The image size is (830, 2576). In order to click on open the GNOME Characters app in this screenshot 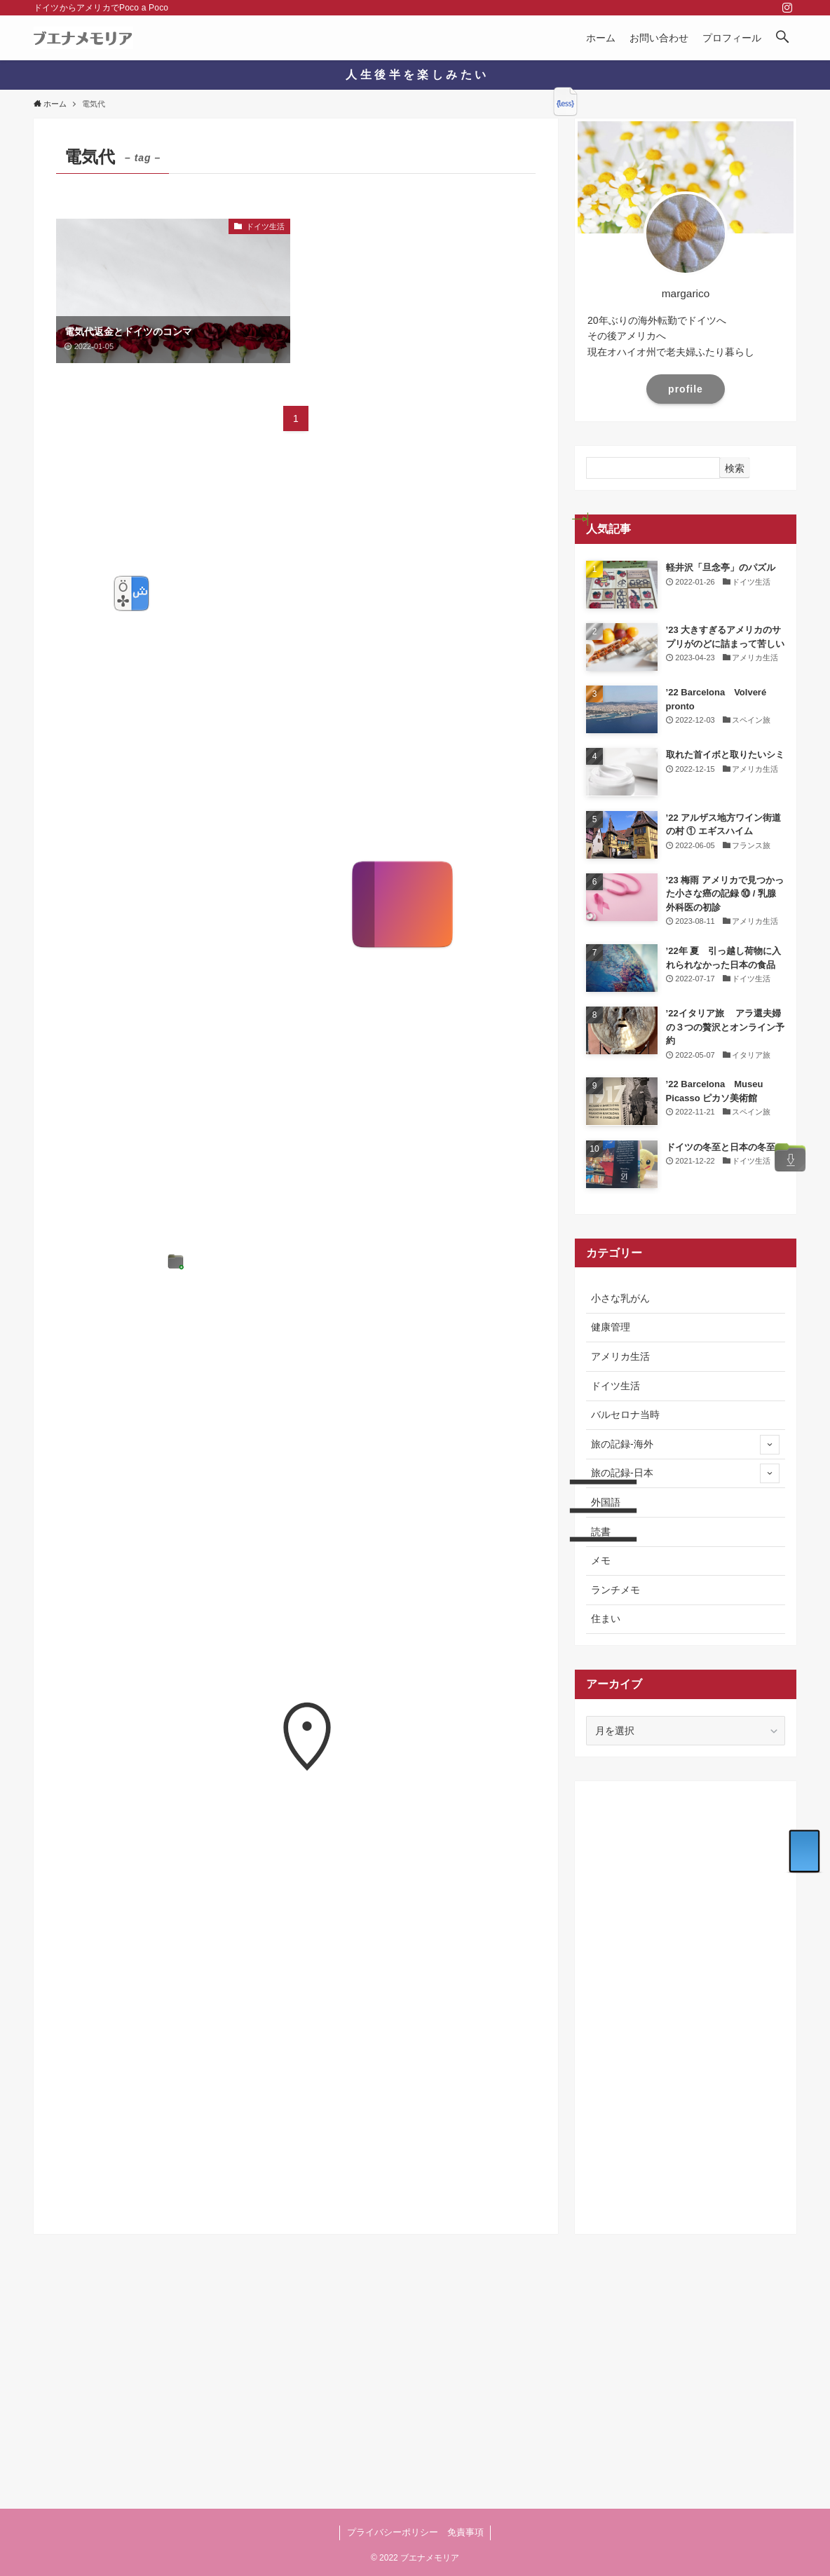, I will do `click(131, 593)`.